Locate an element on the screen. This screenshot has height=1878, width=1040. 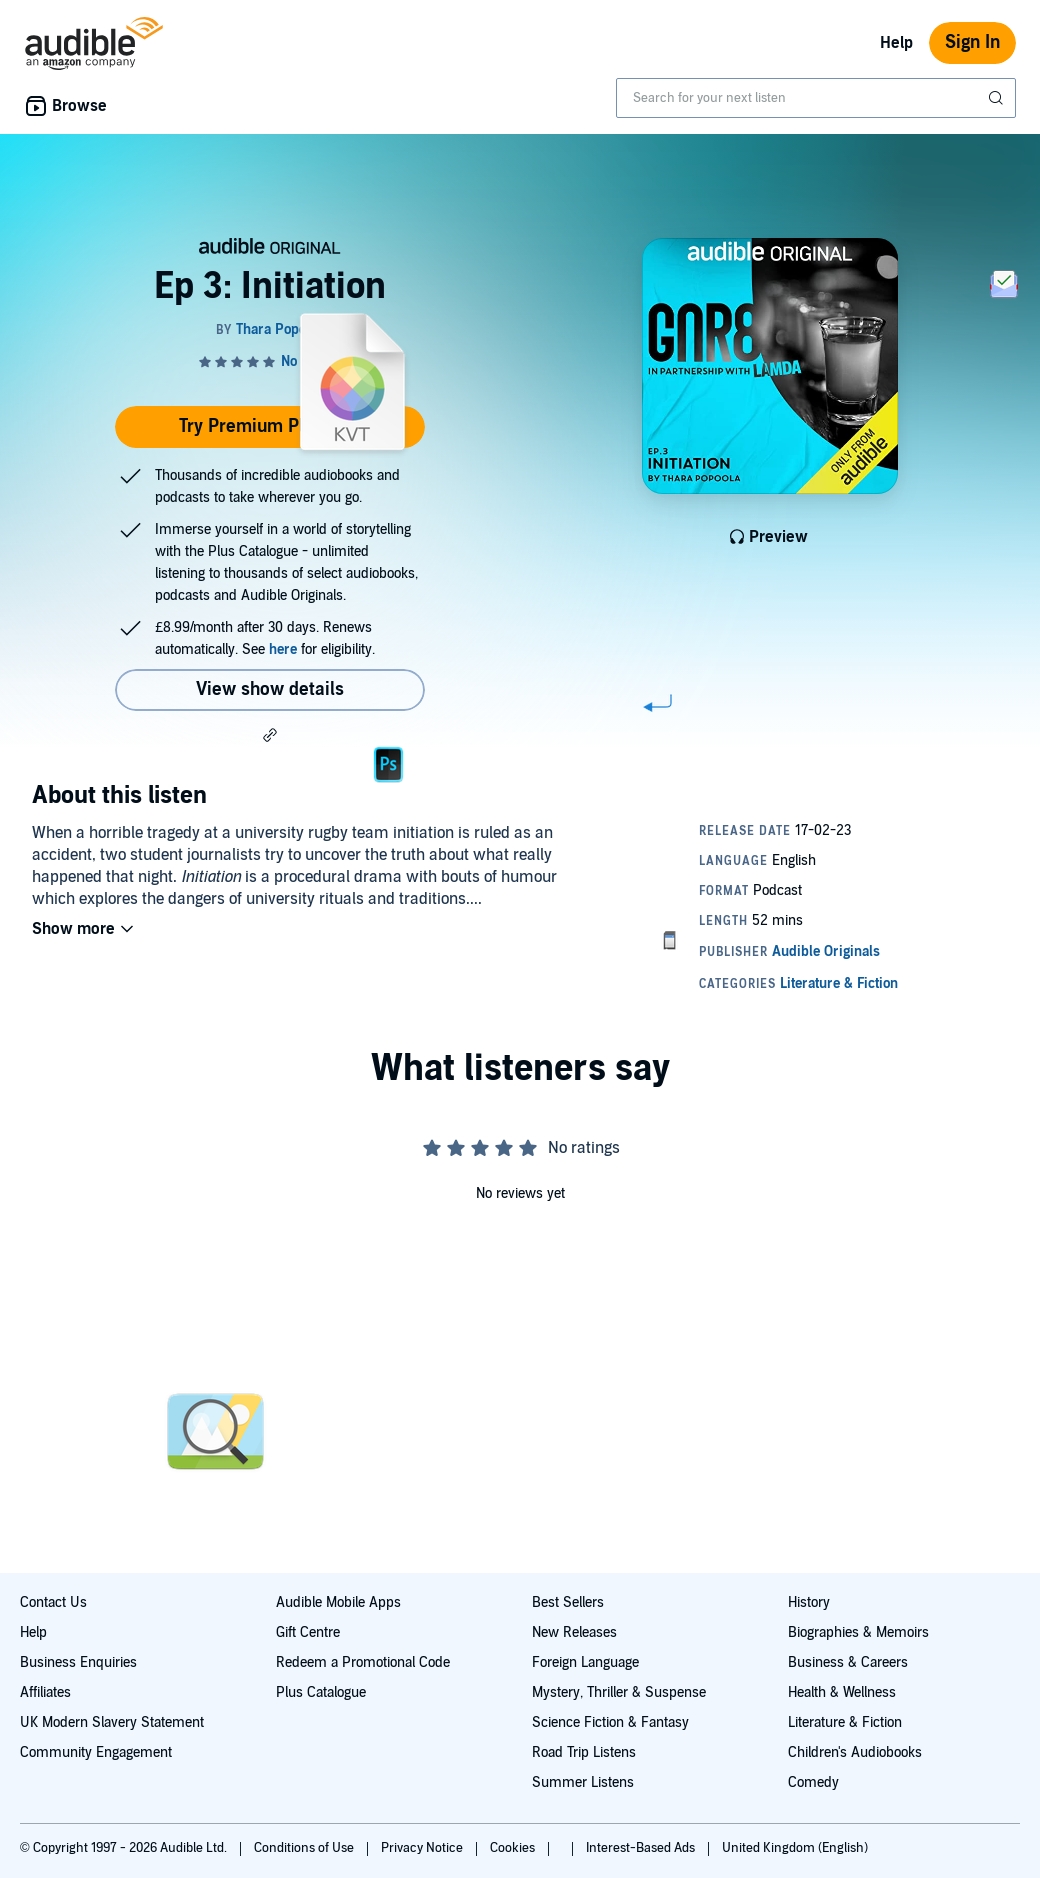
memory stick pro duo storage device is located at coordinates (669, 940).